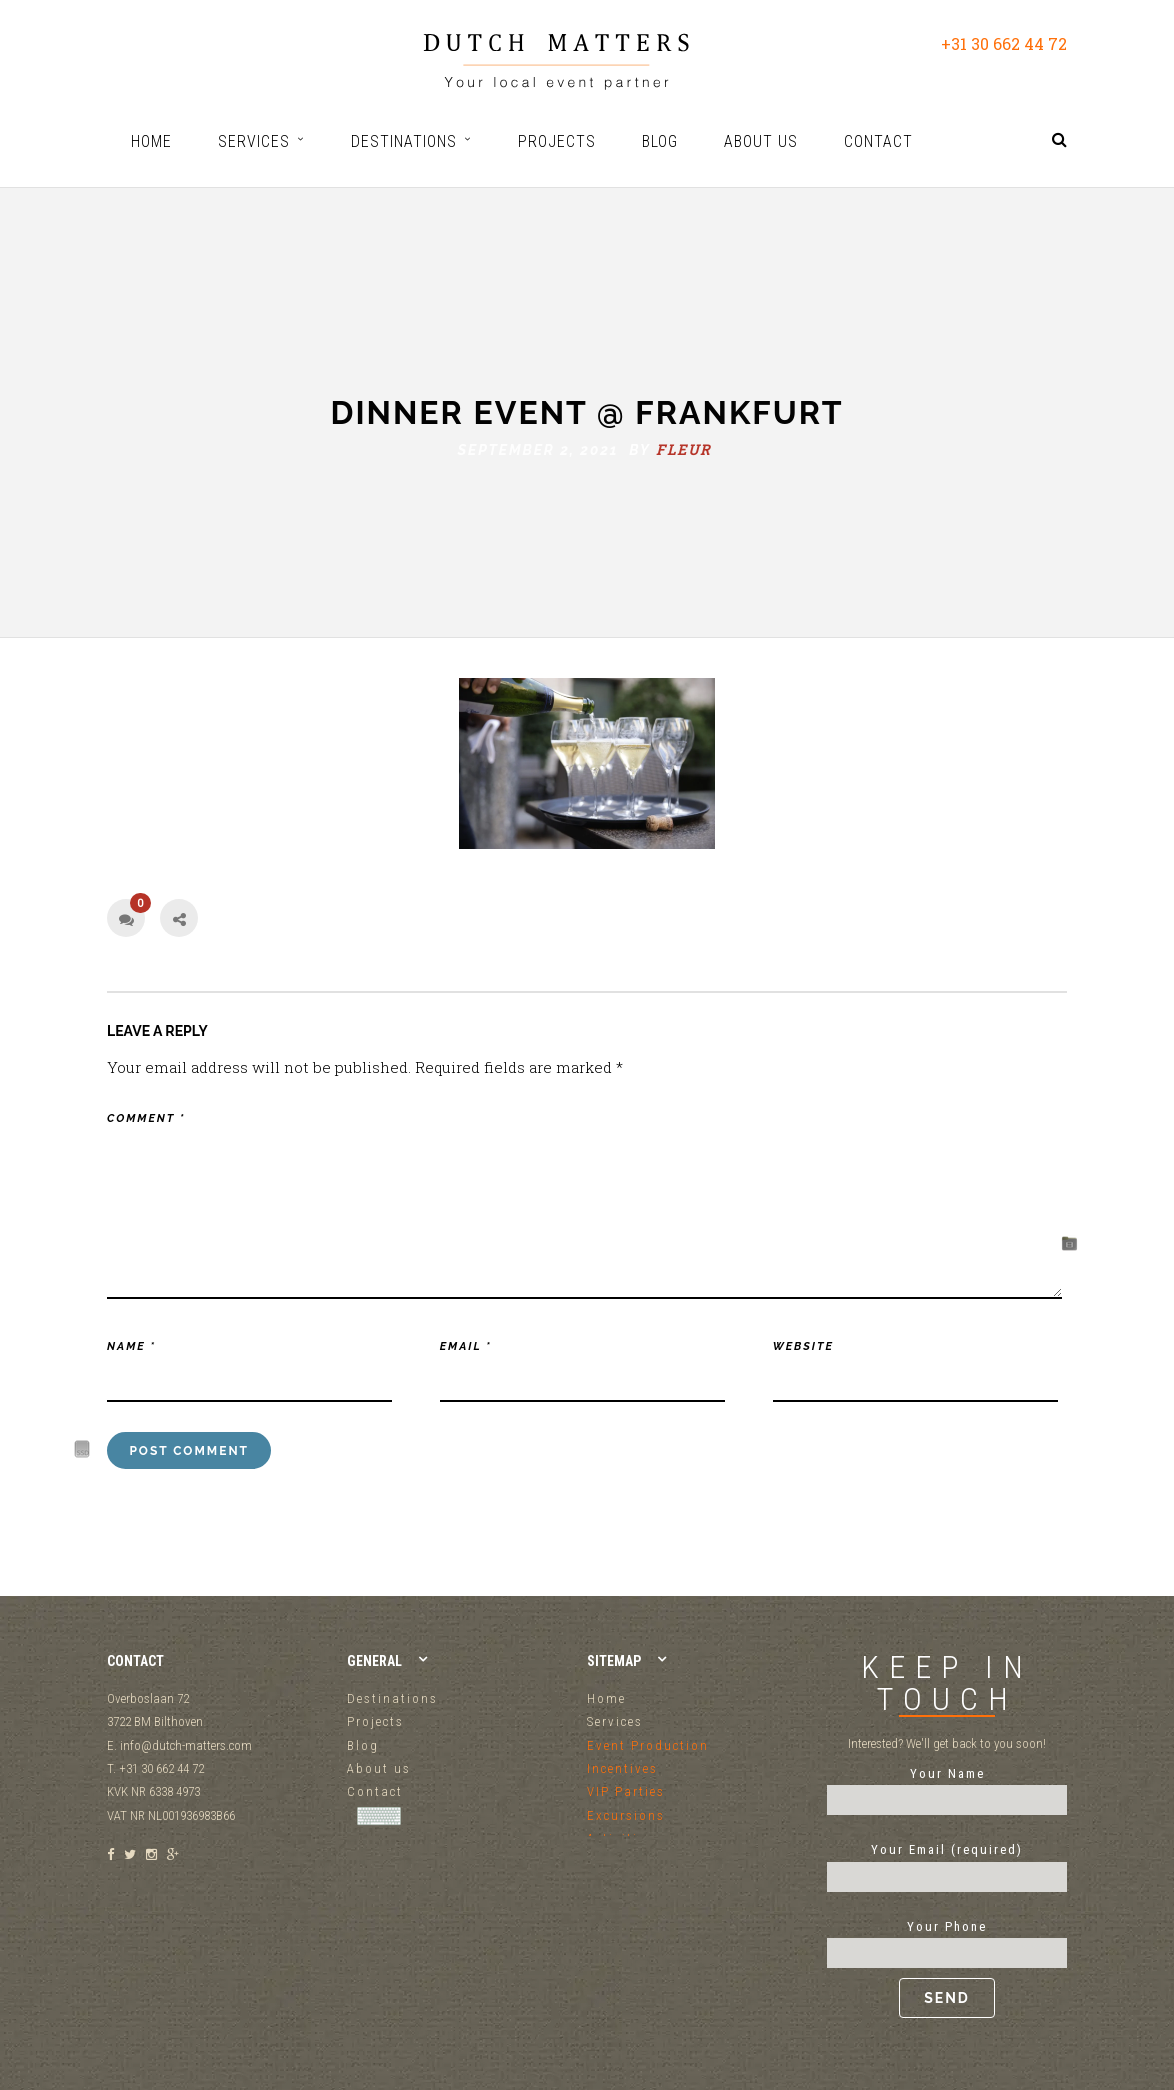 This screenshot has height=2090, width=1174. What do you see at coordinates (82, 1449) in the screenshot?
I see `indicates a solid state drive in the system` at bounding box center [82, 1449].